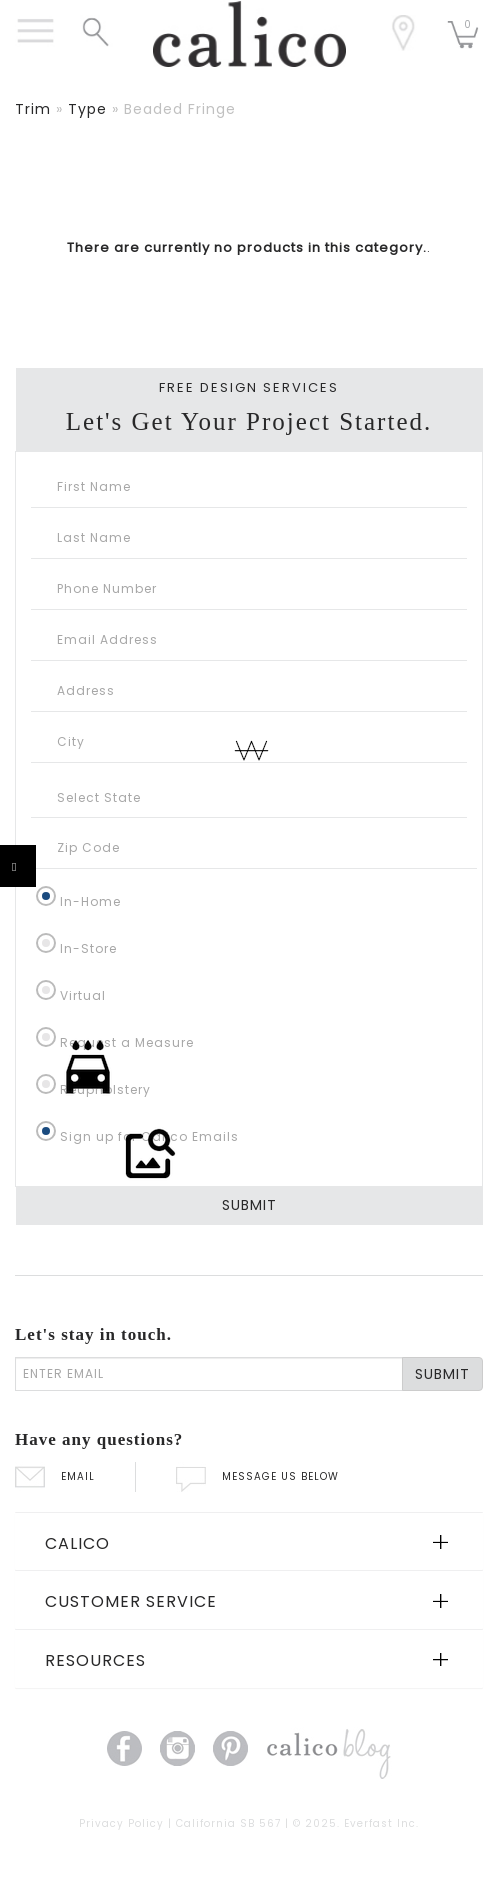 The height and width of the screenshot is (1878, 498). What do you see at coordinates (88, 1067) in the screenshot?
I see `find nearby car wash locations` at bounding box center [88, 1067].